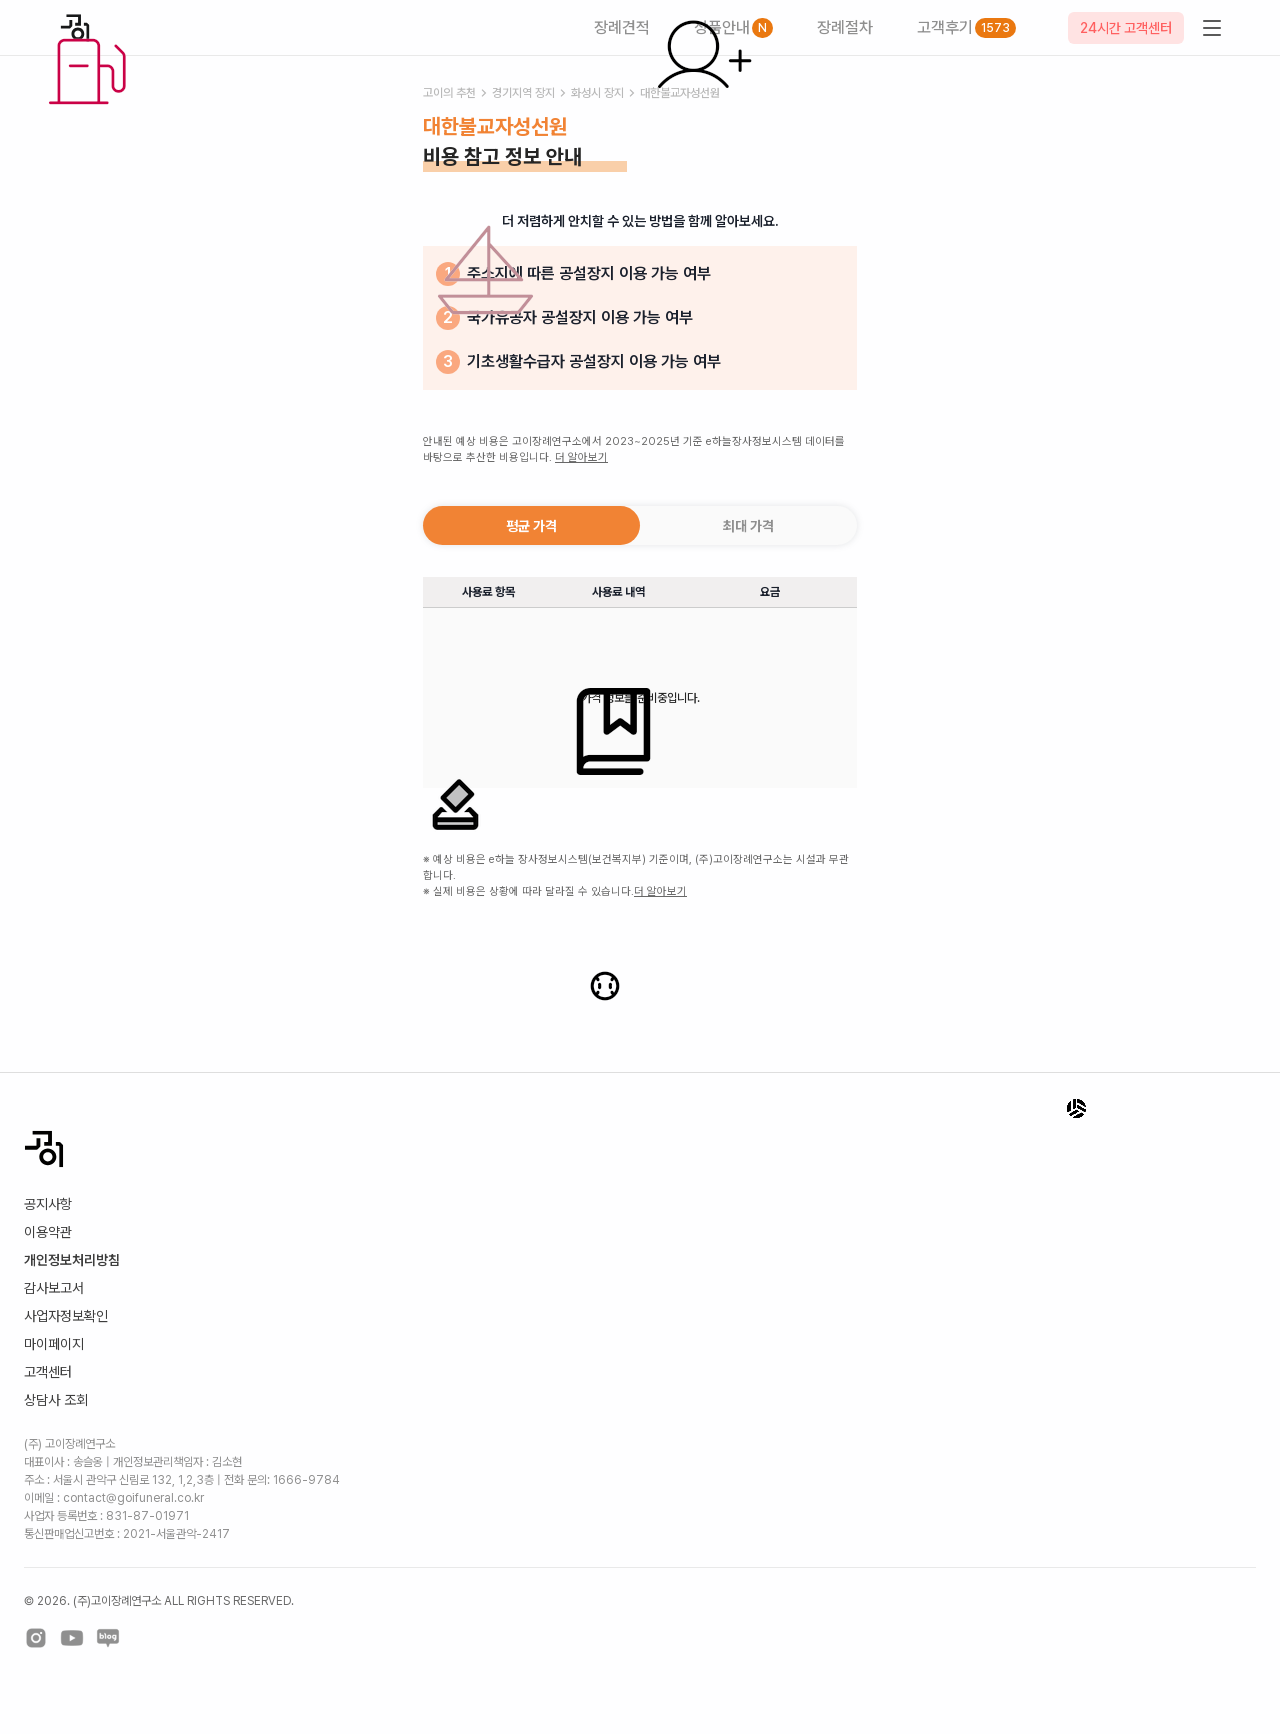  Describe the element at coordinates (701, 57) in the screenshot. I see `add a new contact or friend` at that location.